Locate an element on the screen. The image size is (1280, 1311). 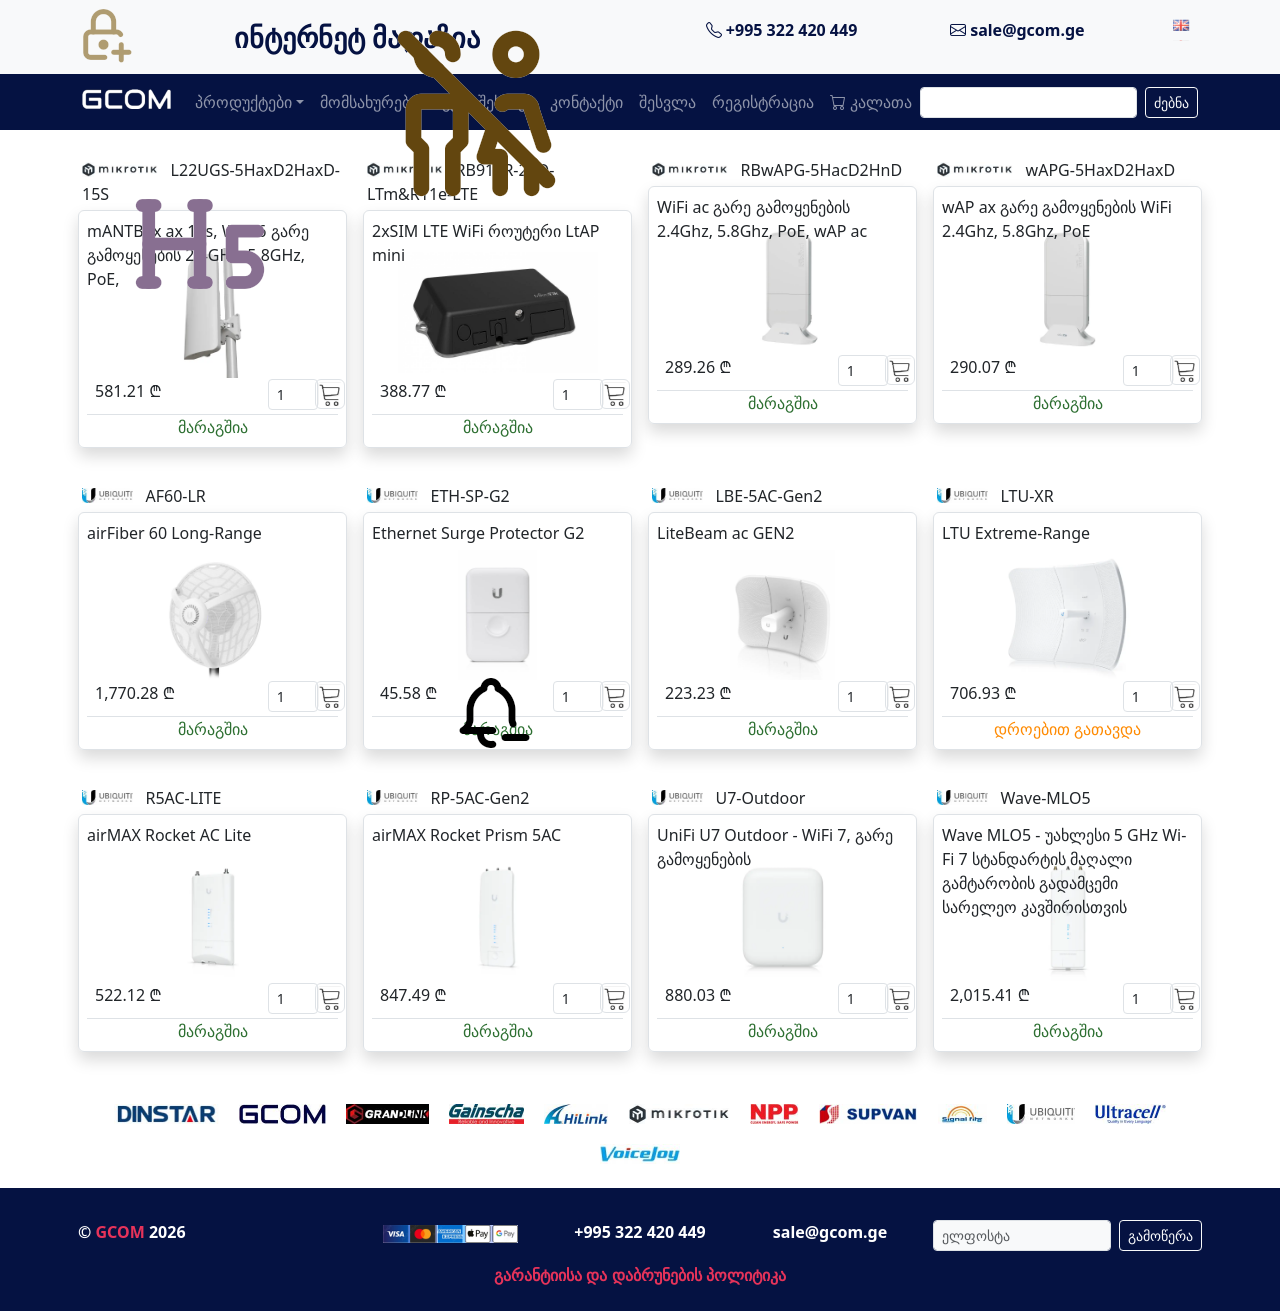
disable friends or social features is located at coordinates (476, 109).